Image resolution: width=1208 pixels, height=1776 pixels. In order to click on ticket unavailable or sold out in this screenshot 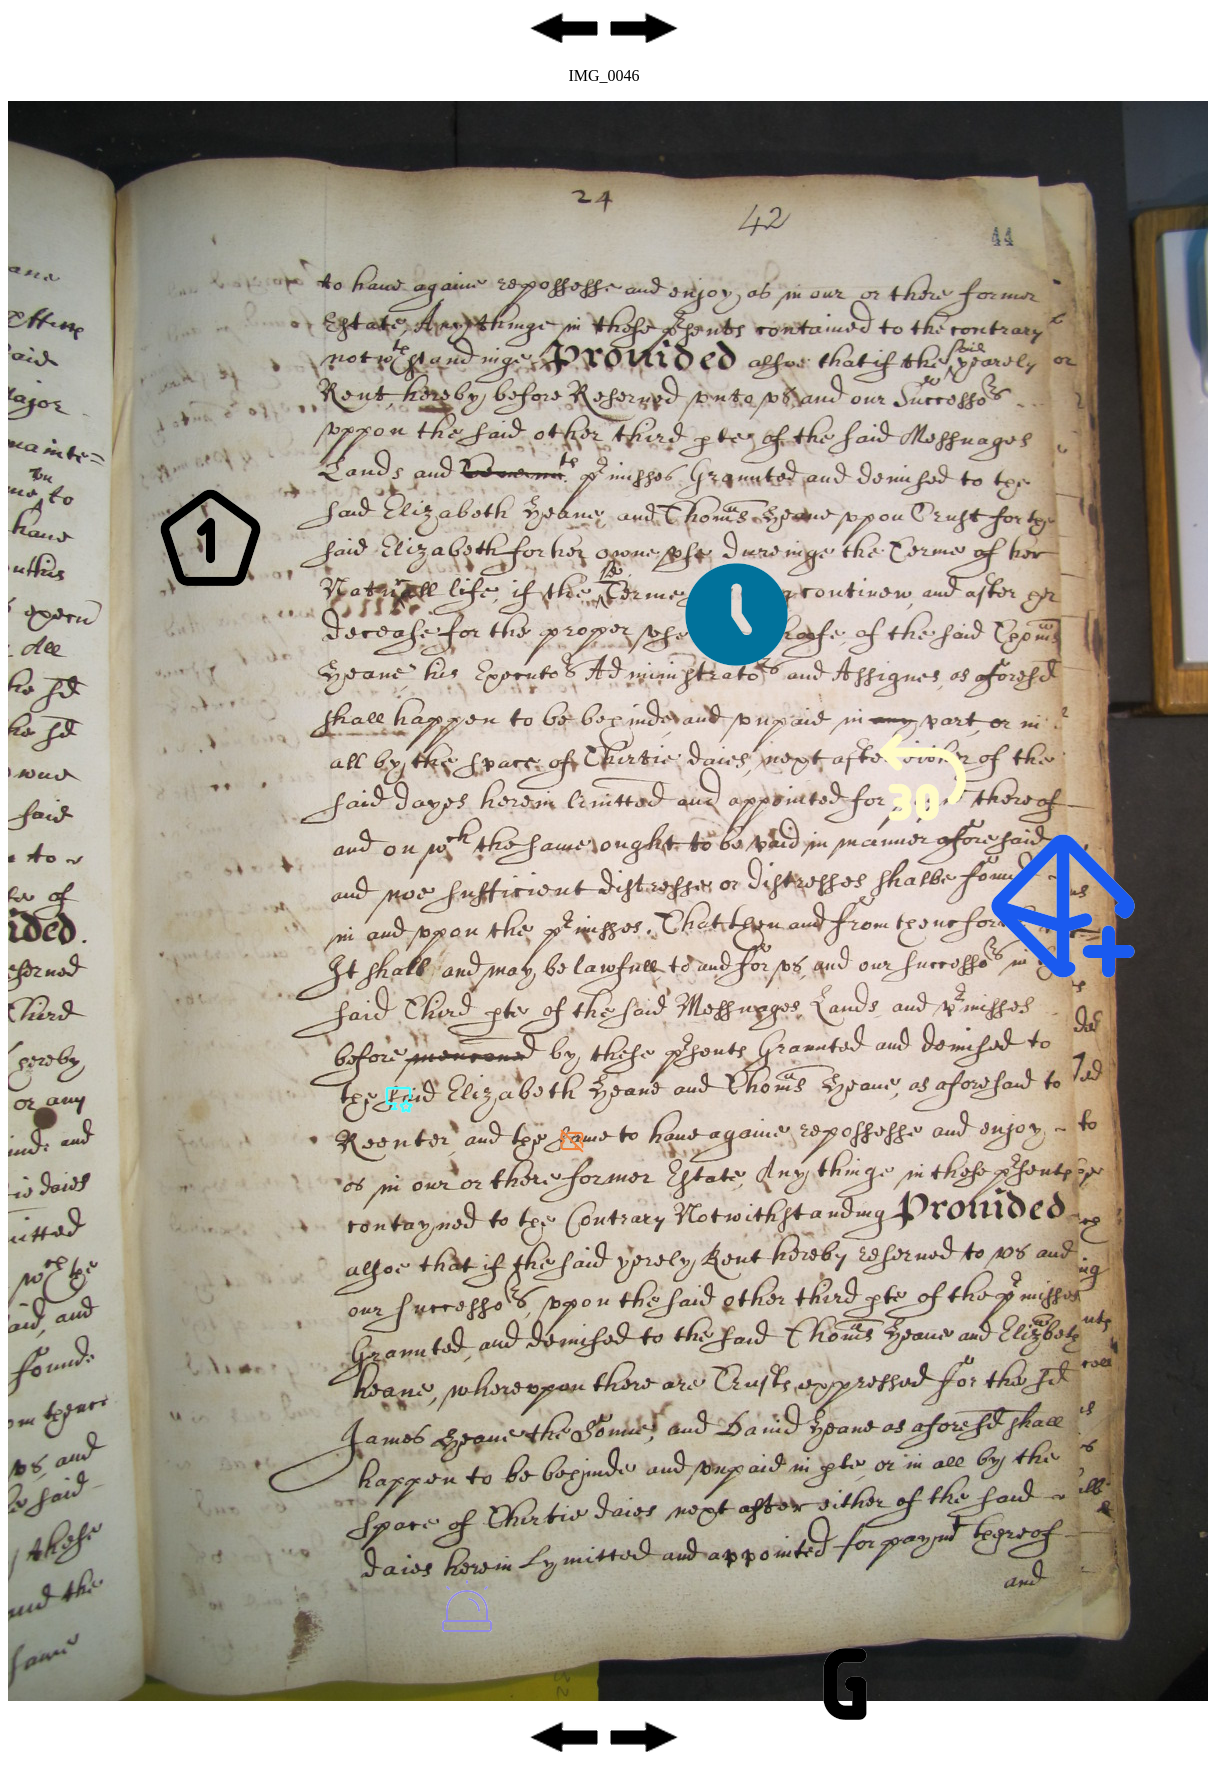, I will do `click(572, 1141)`.